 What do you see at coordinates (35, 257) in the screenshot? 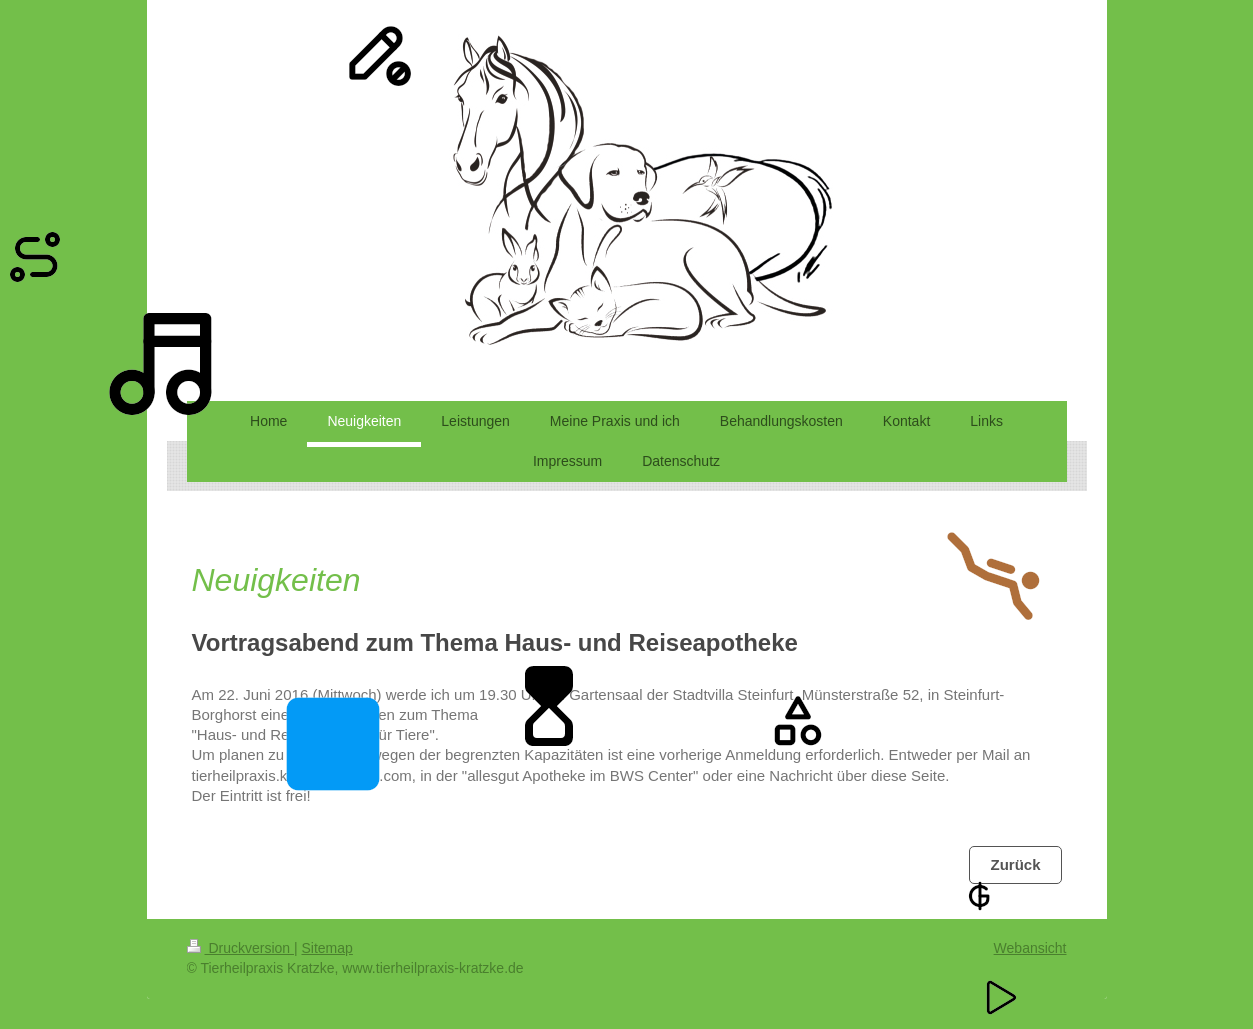
I see `view navigation route` at bounding box center [35, 257].